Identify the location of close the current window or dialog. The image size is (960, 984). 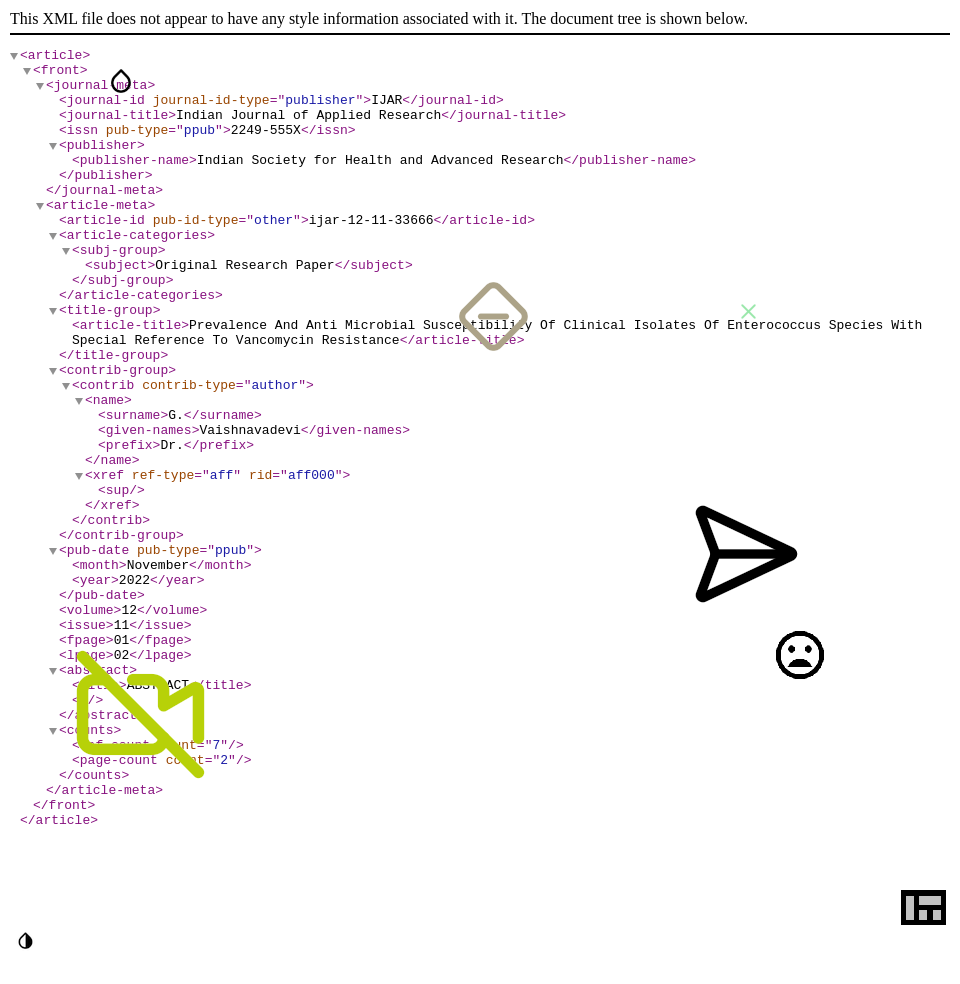
(748, 311).